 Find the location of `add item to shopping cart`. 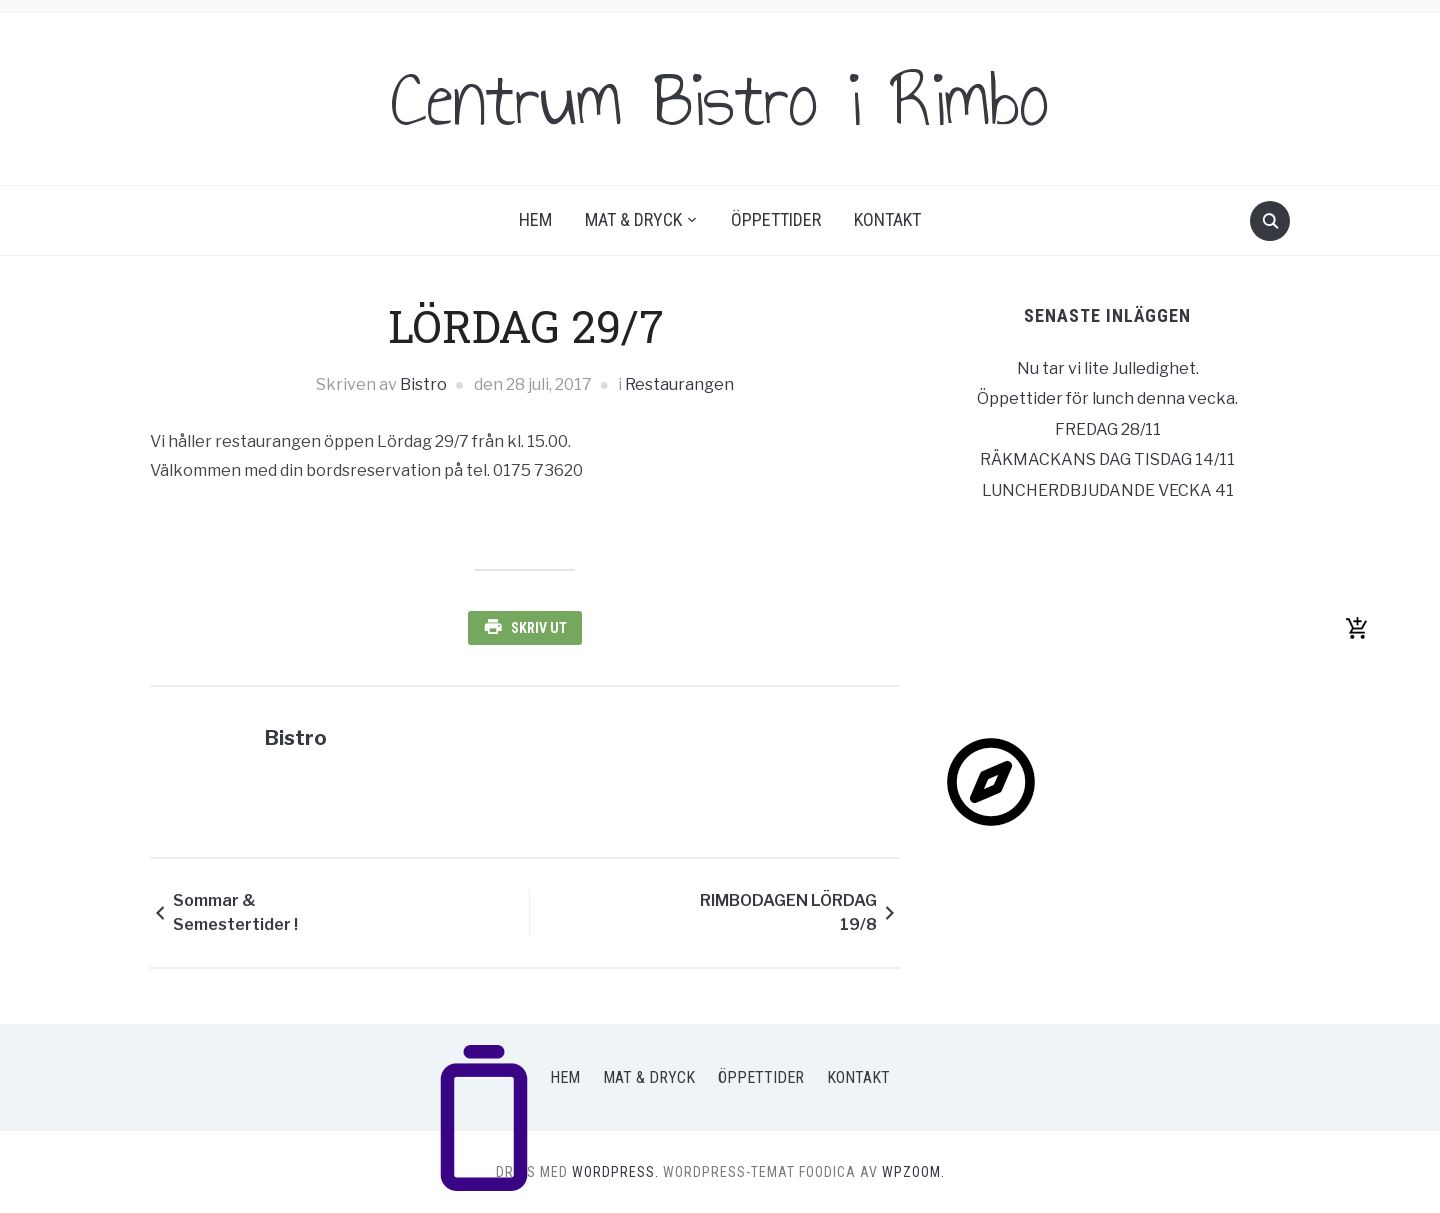

add item to shopping cart is located at coordinates (1357, 628).